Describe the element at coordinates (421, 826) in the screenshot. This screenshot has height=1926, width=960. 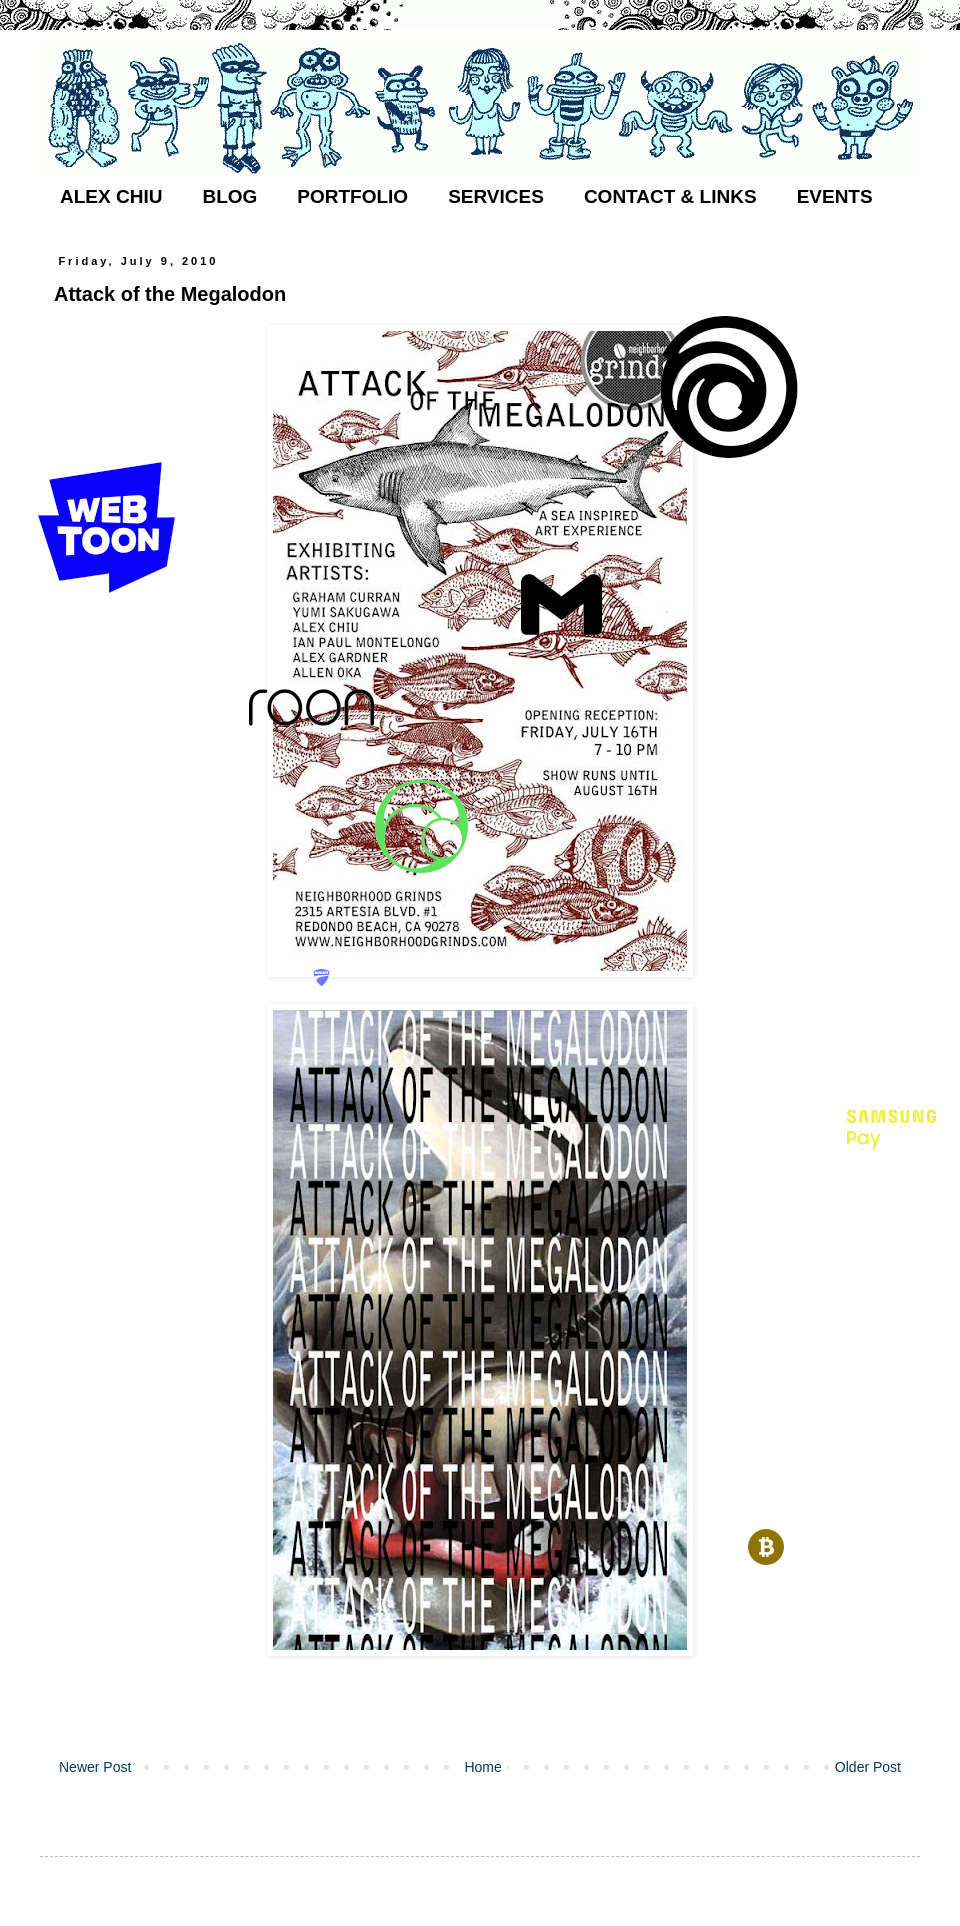
I see `pagseguro payment service logo` at that location.